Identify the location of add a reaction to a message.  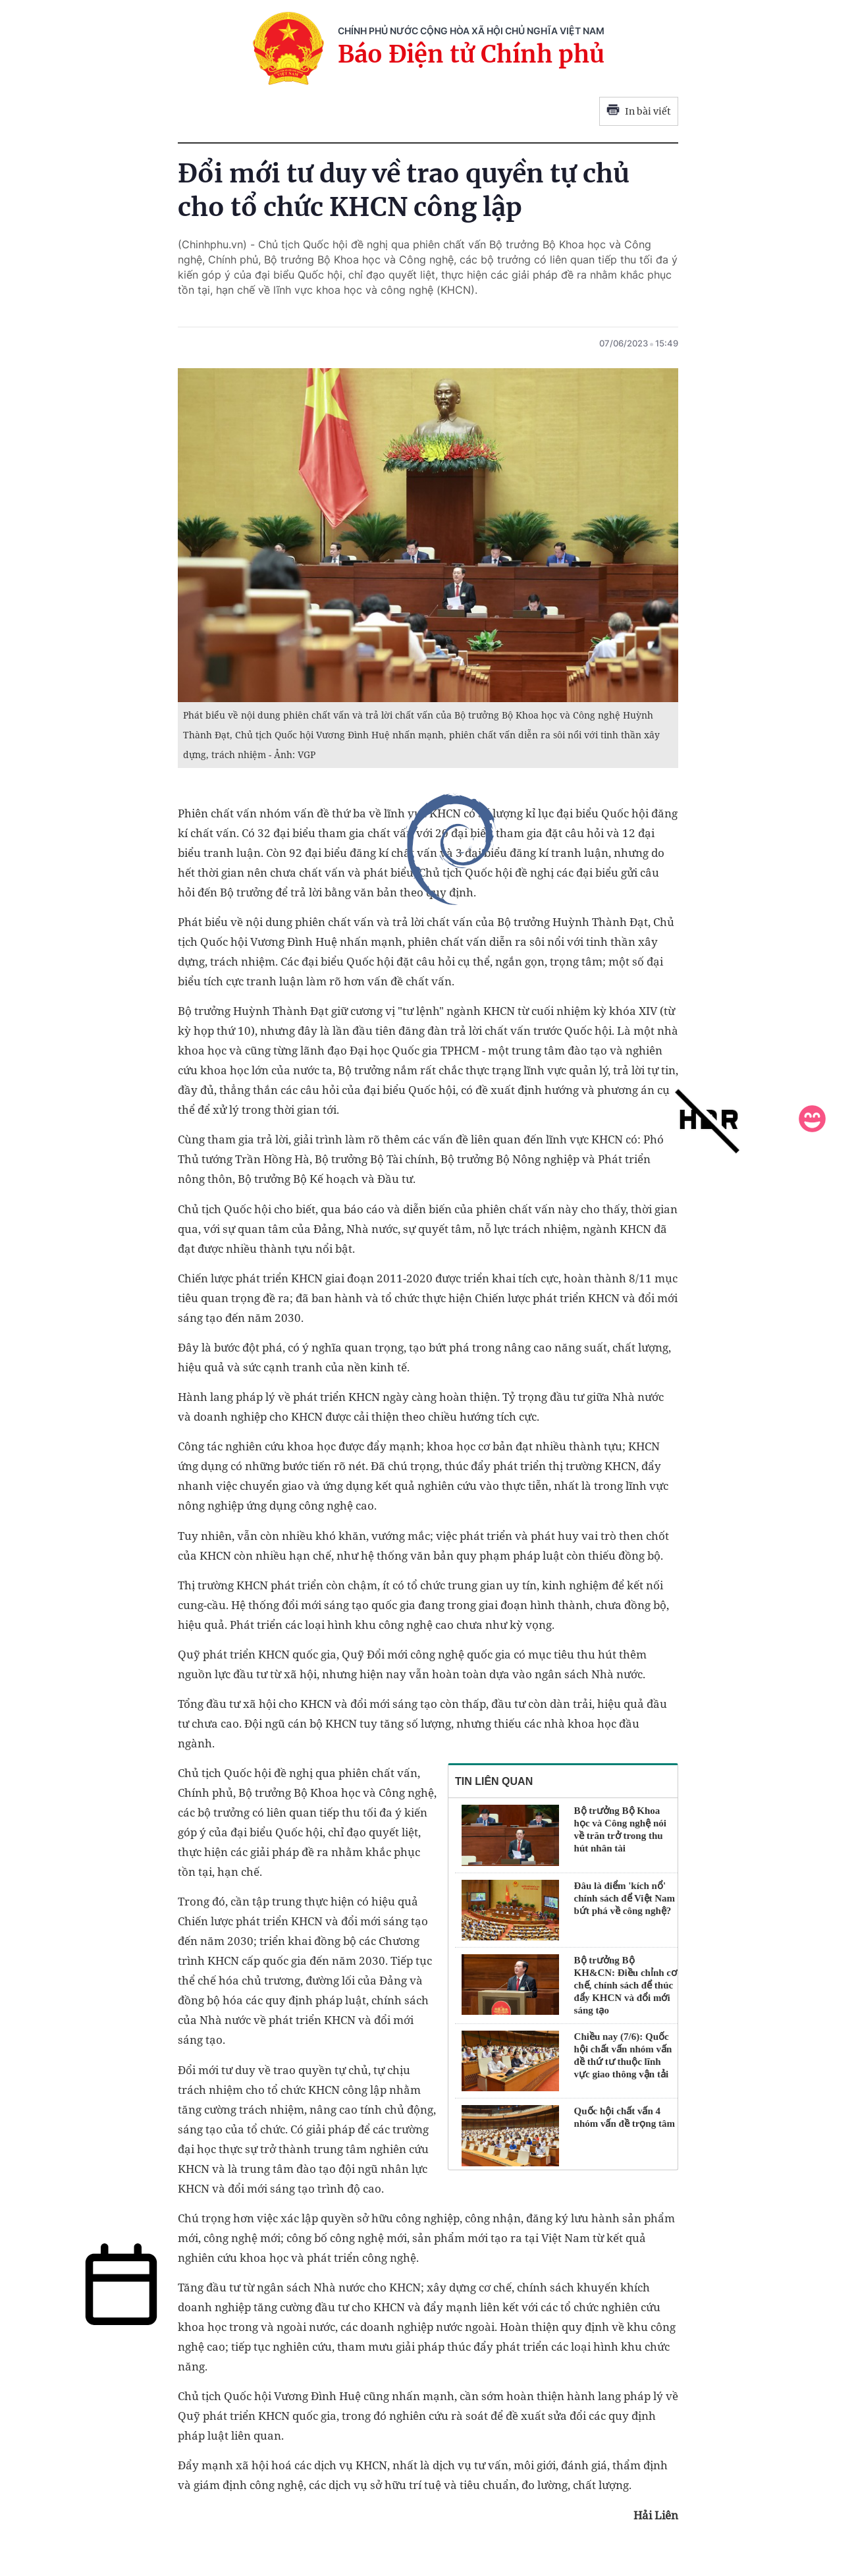
(812, 1118).